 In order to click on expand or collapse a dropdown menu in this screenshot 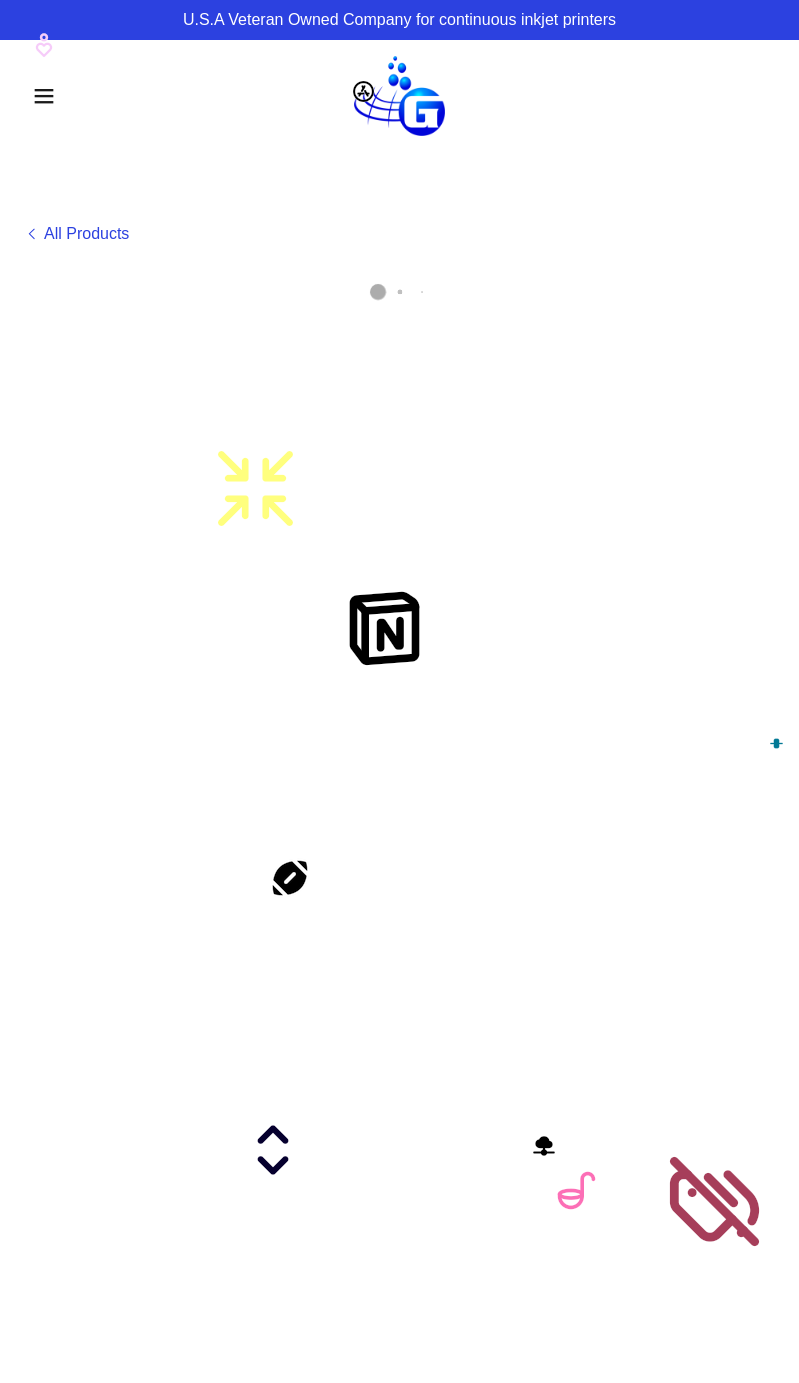, I will do `click(273, 1150)`.